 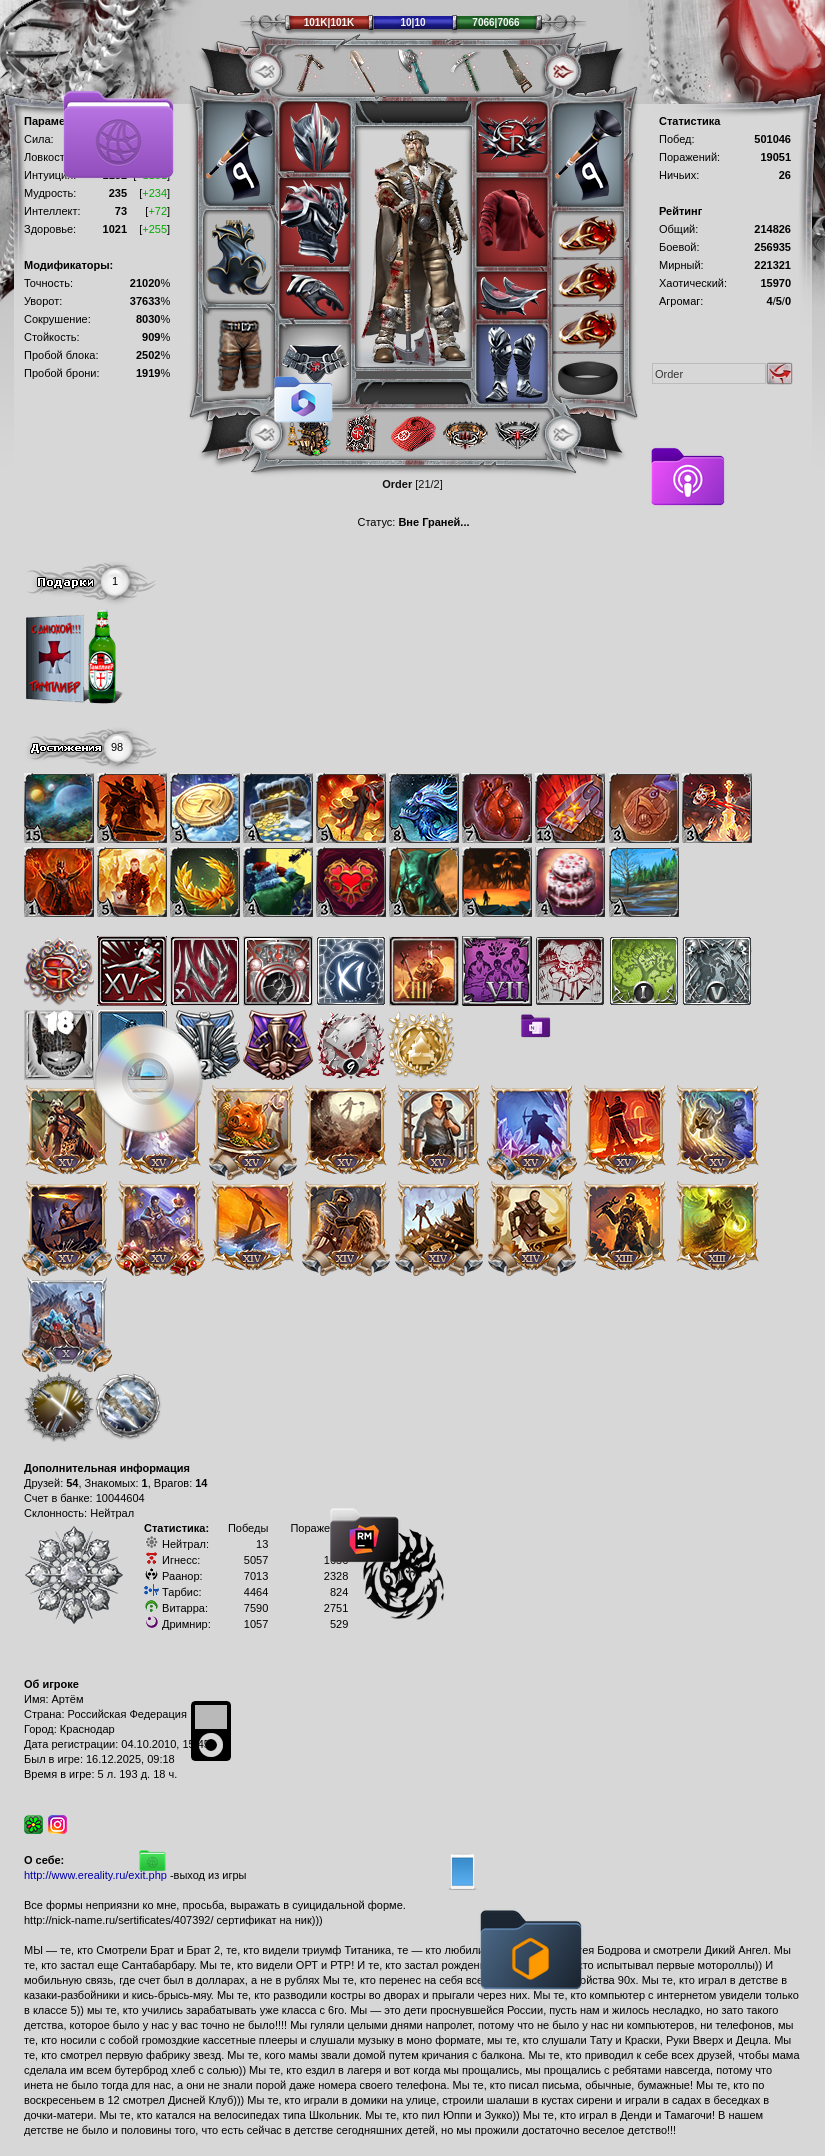 I want to click on access connected iPod Classic device, so click(x=211, y=1731).